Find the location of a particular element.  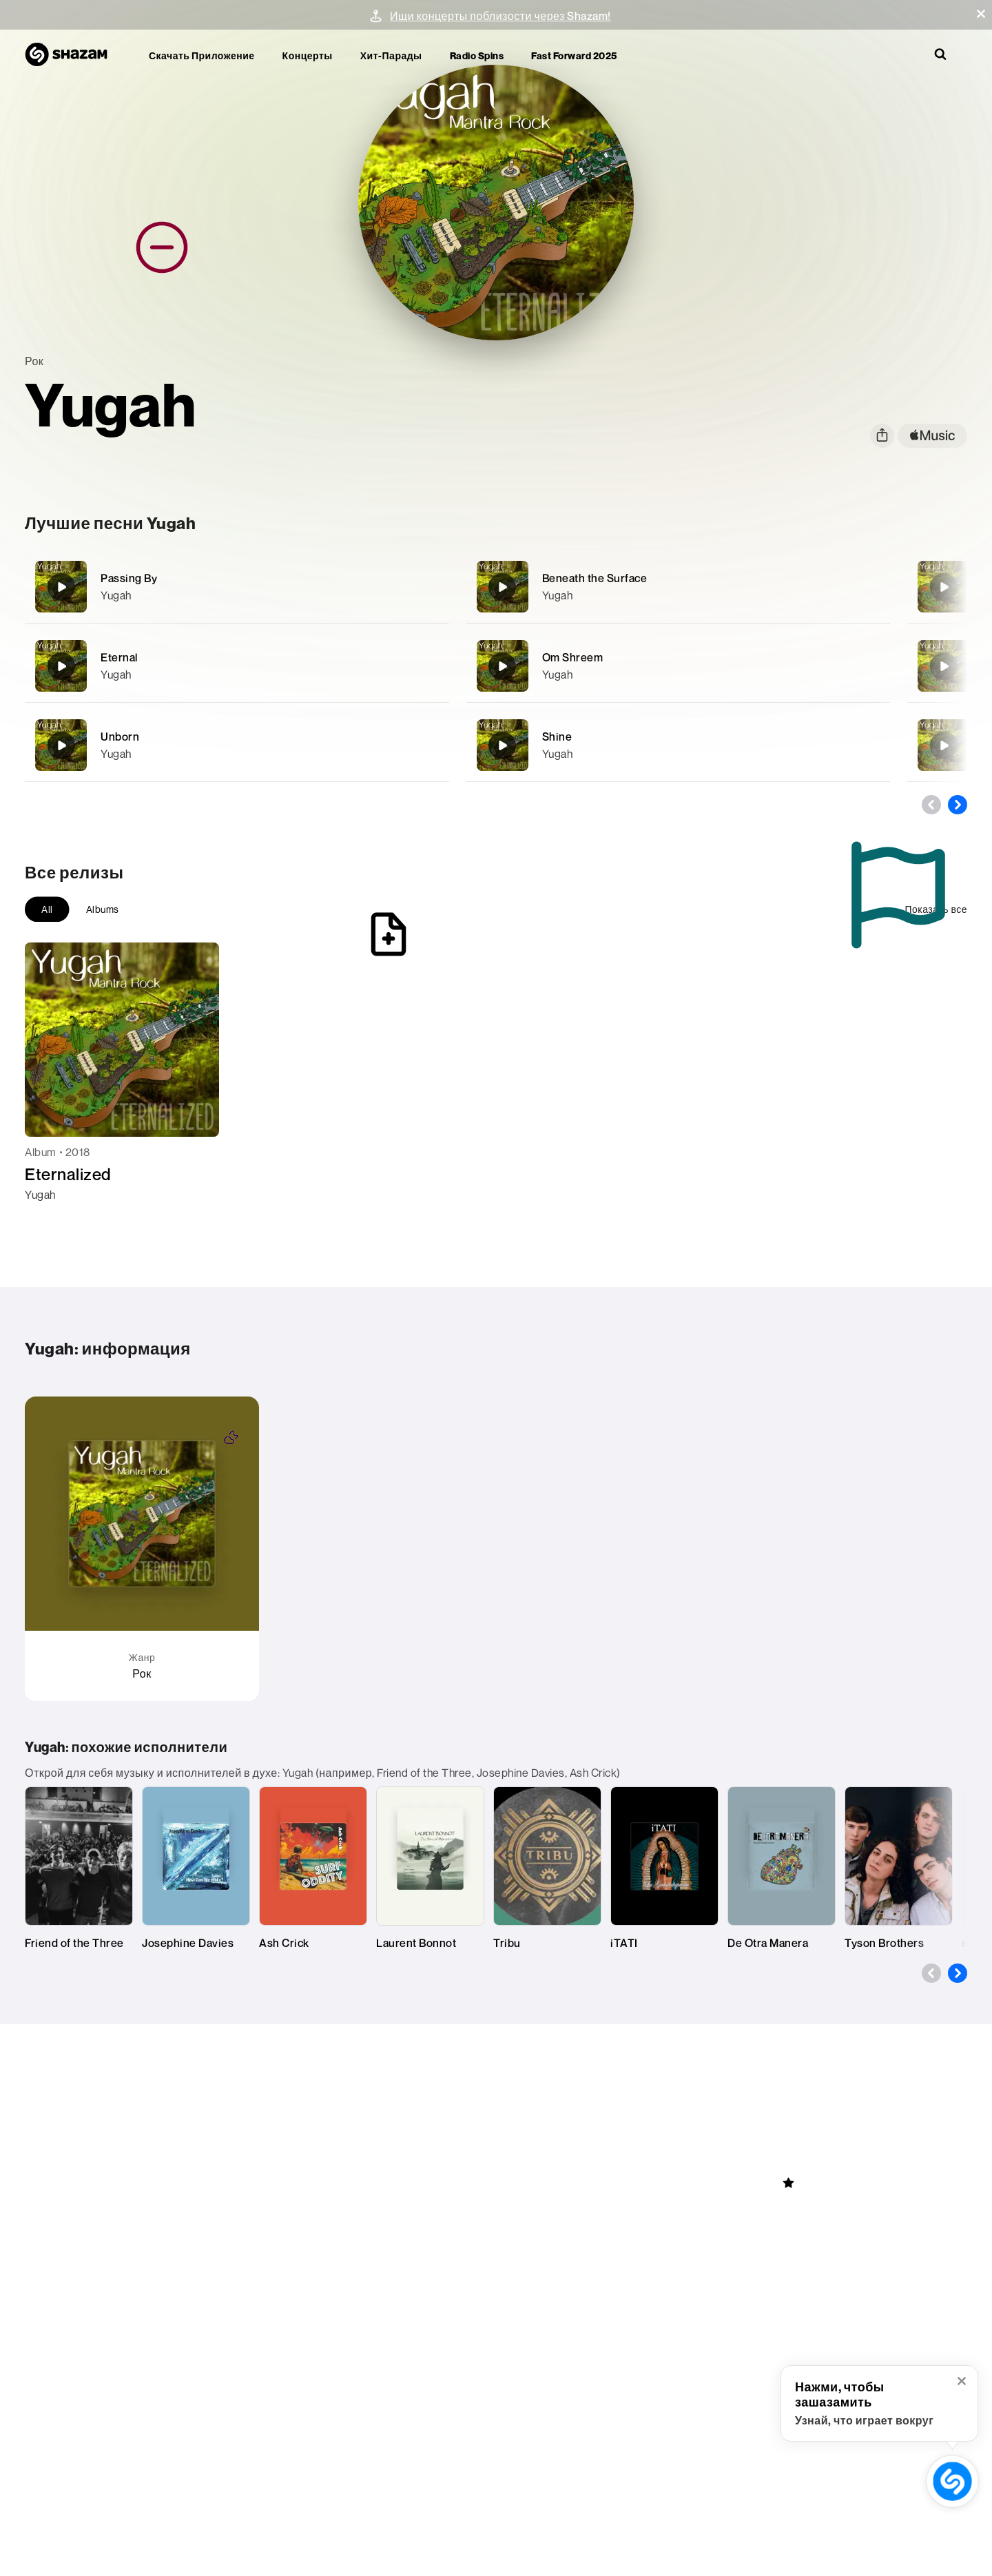

create a new file is located at coordinates (389, 934).